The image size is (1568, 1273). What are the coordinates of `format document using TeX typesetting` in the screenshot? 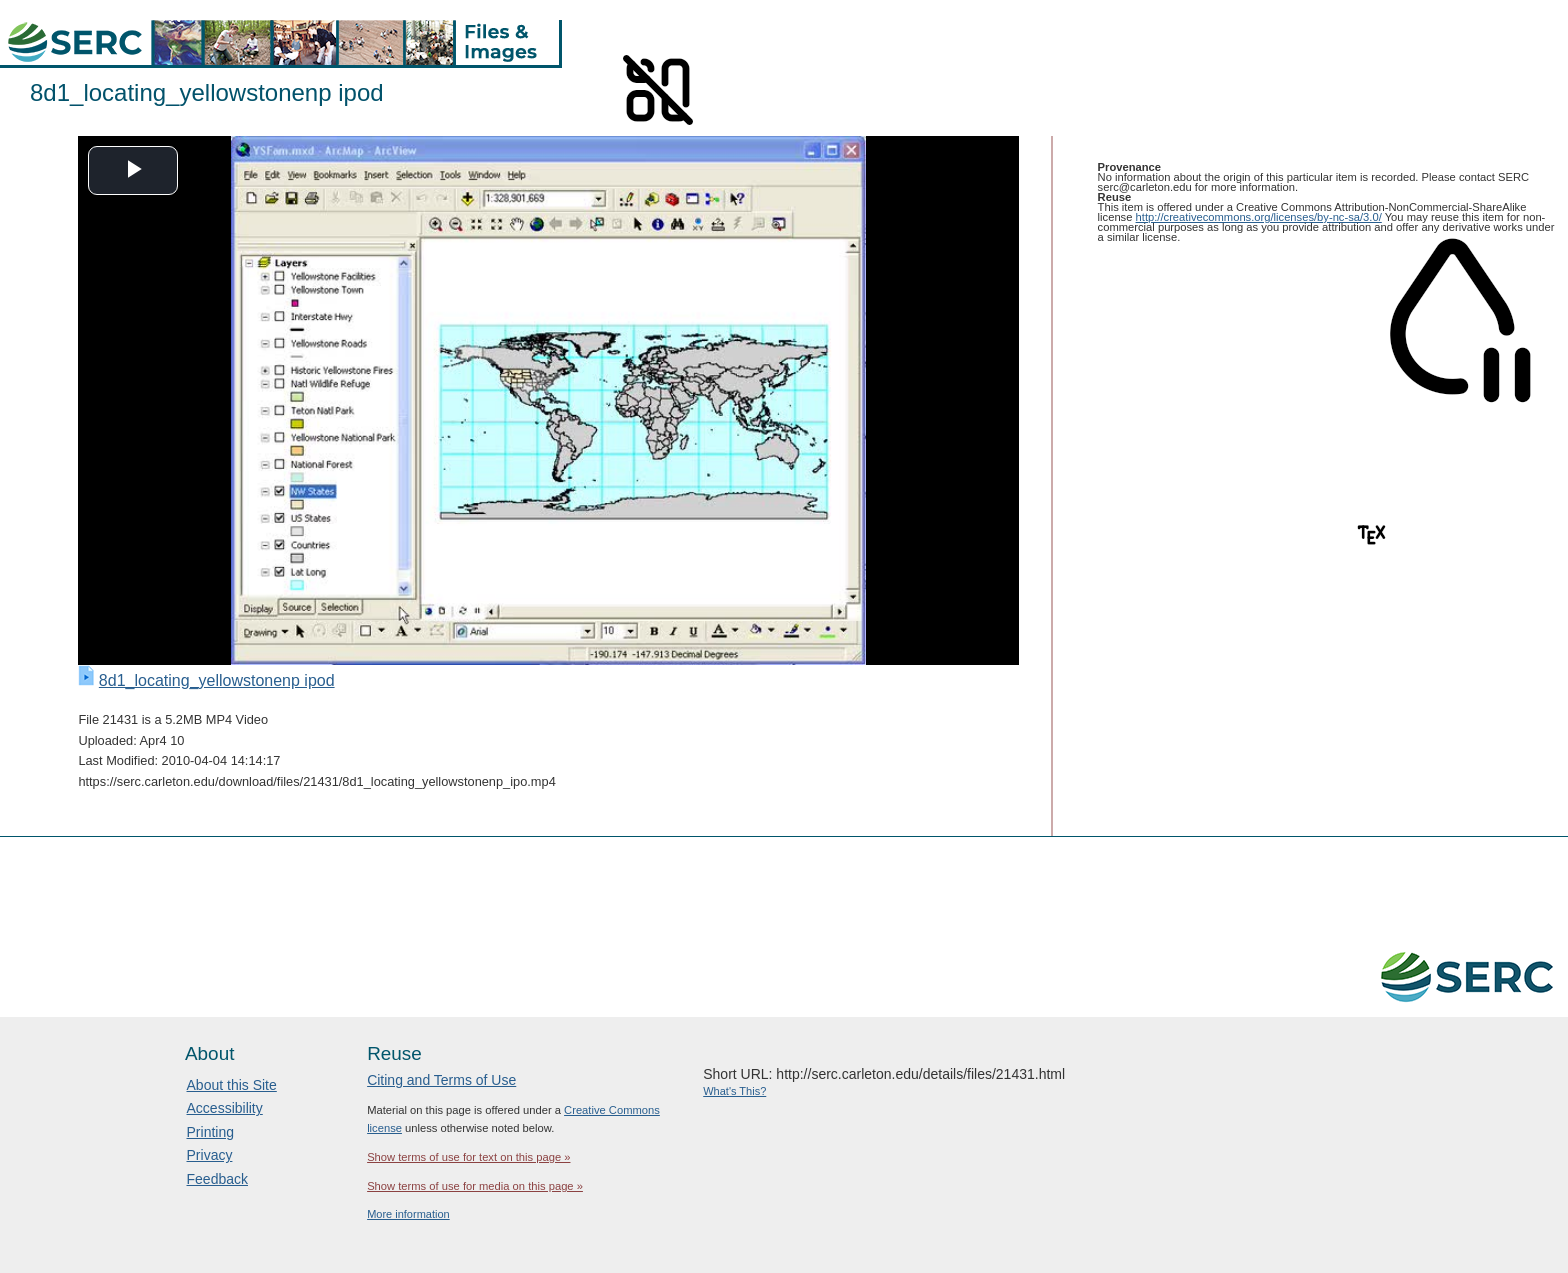 It's located at (1371, 533).